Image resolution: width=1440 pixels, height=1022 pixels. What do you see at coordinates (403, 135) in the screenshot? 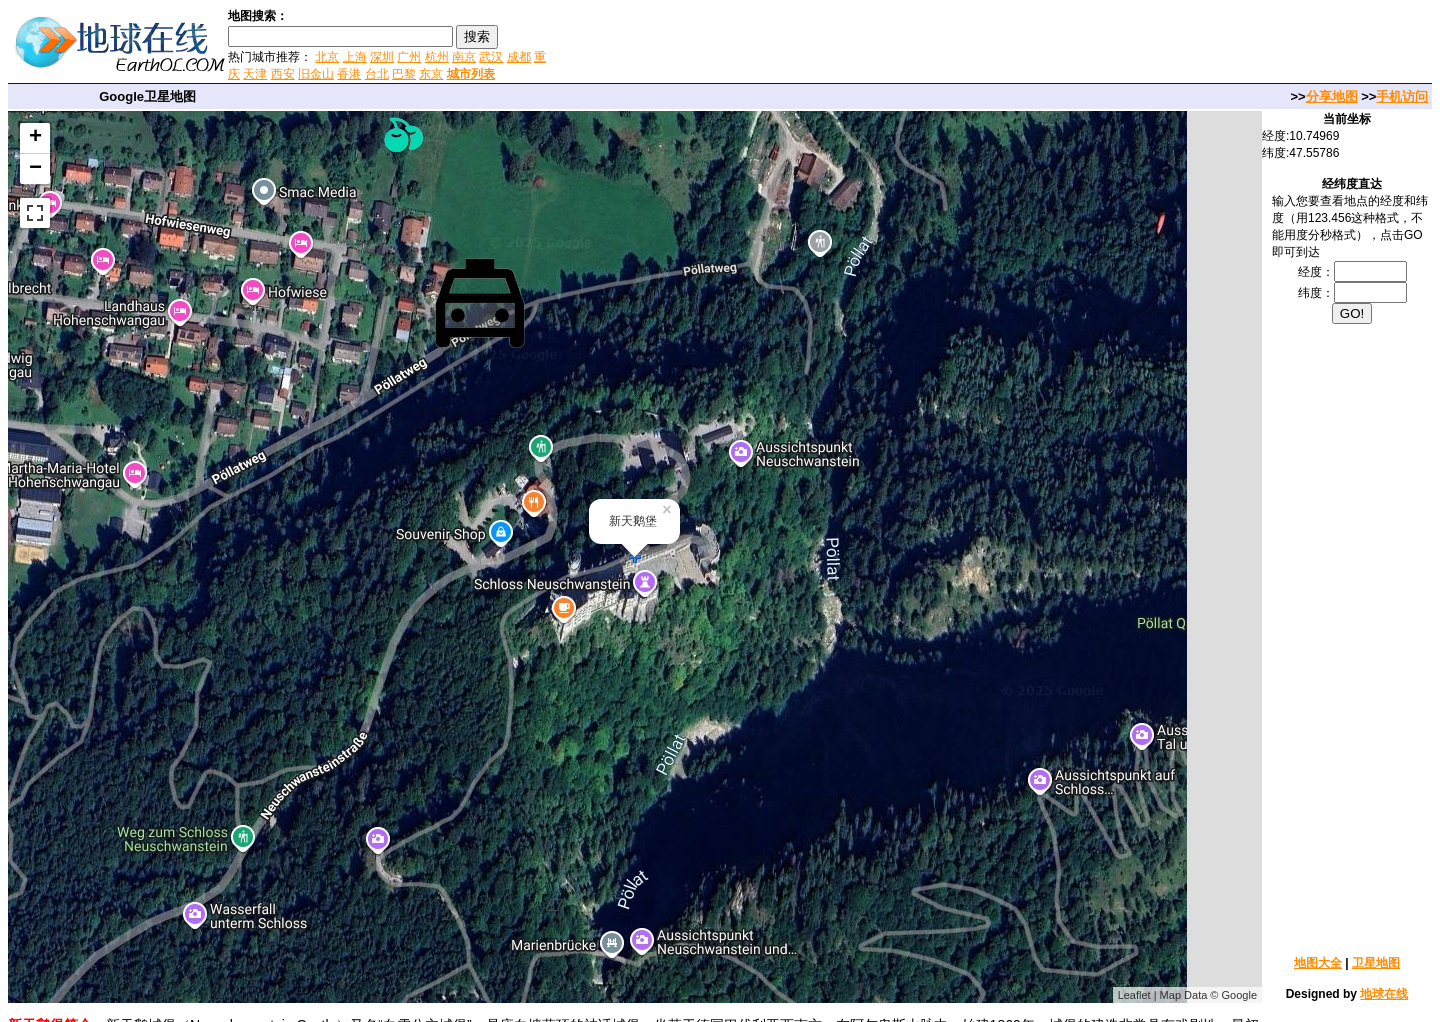
I see `indicates fruit or food category` at bounding box center [403, 135].